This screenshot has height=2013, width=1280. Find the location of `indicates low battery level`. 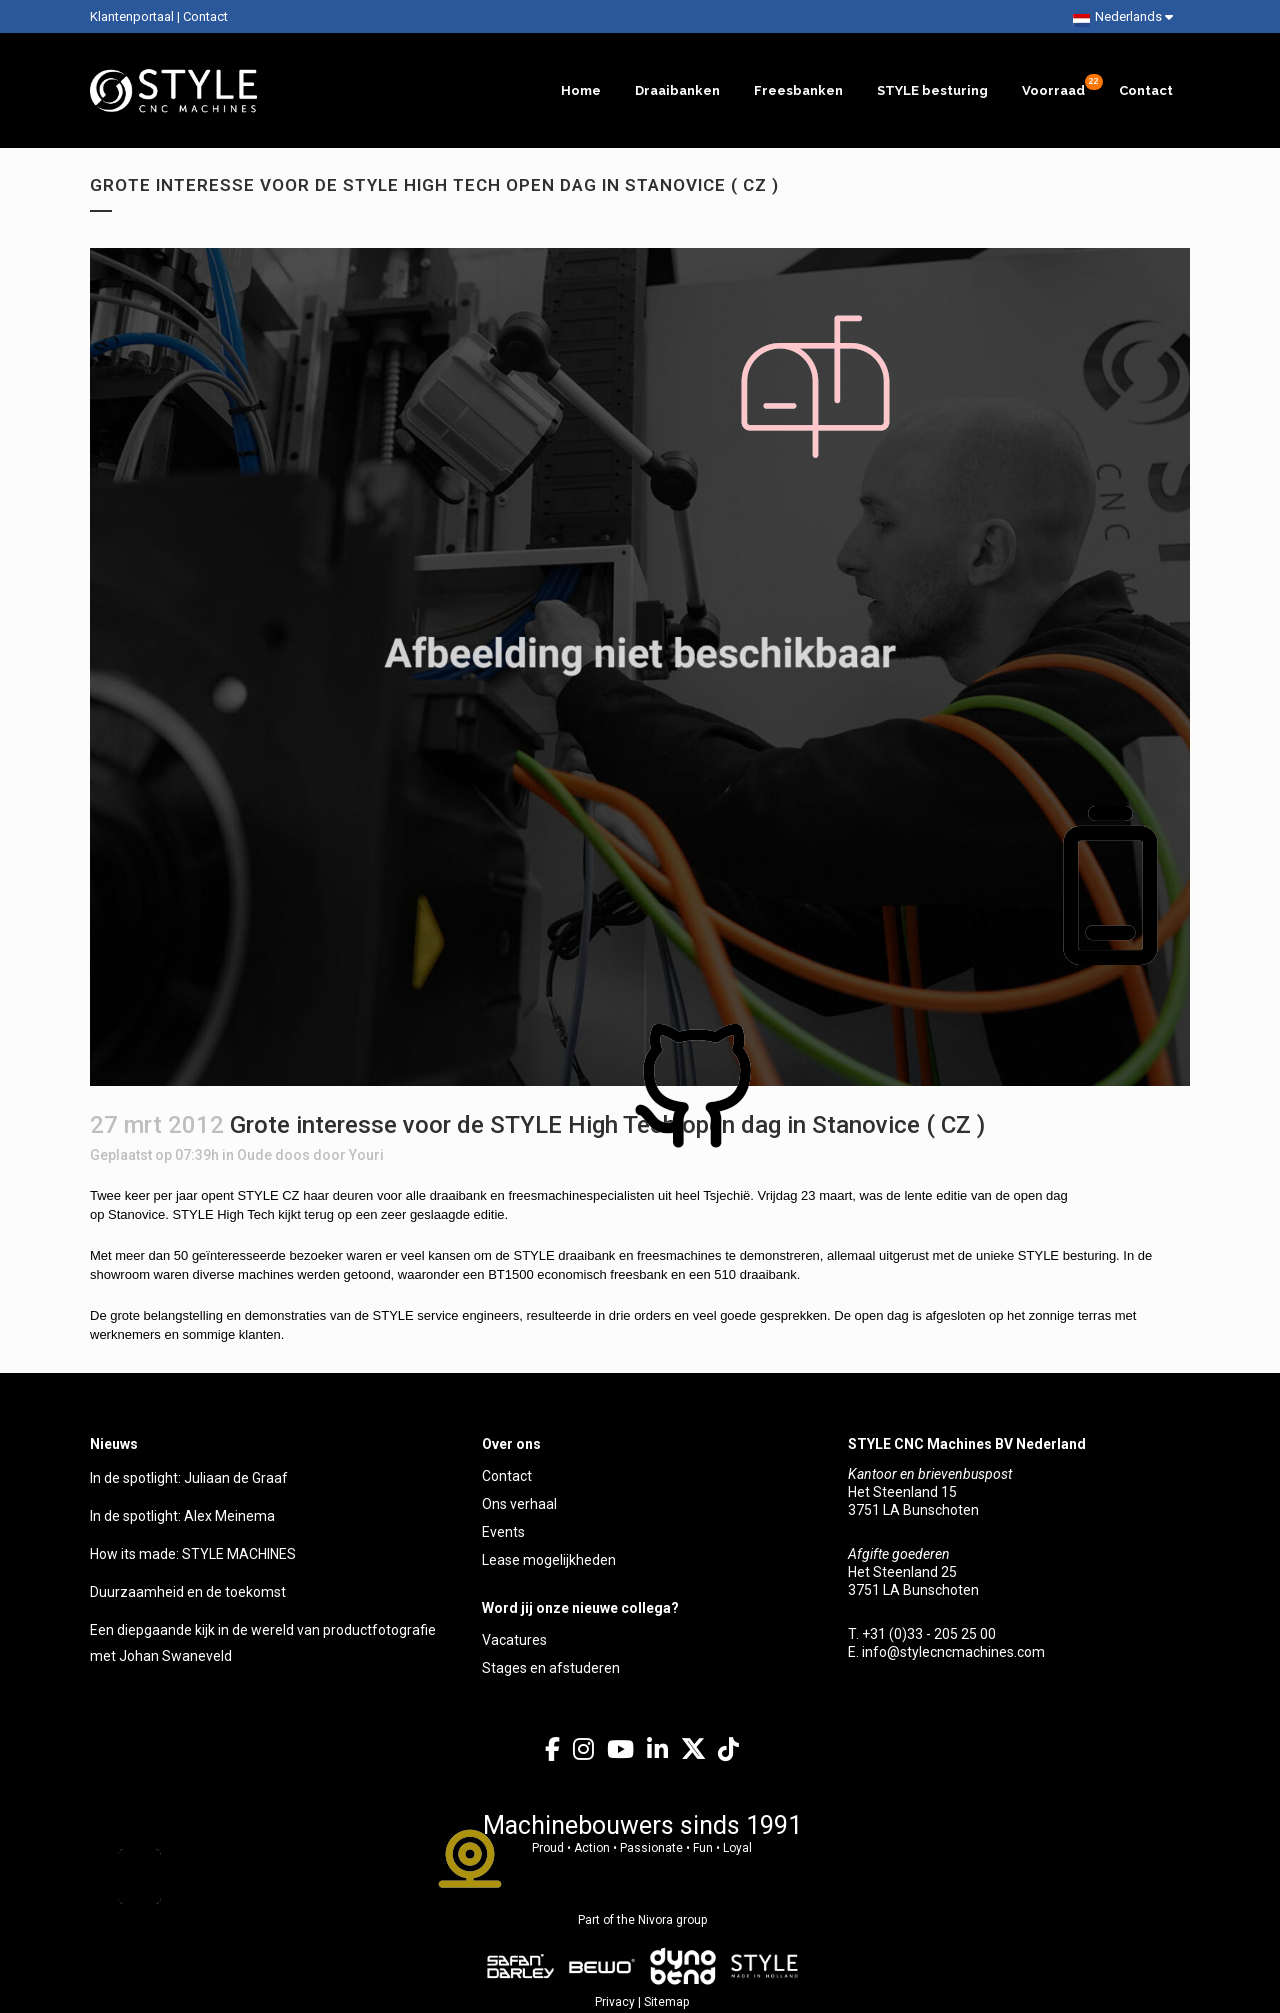

indicates low battery level is located at coordinates (1110, 885).